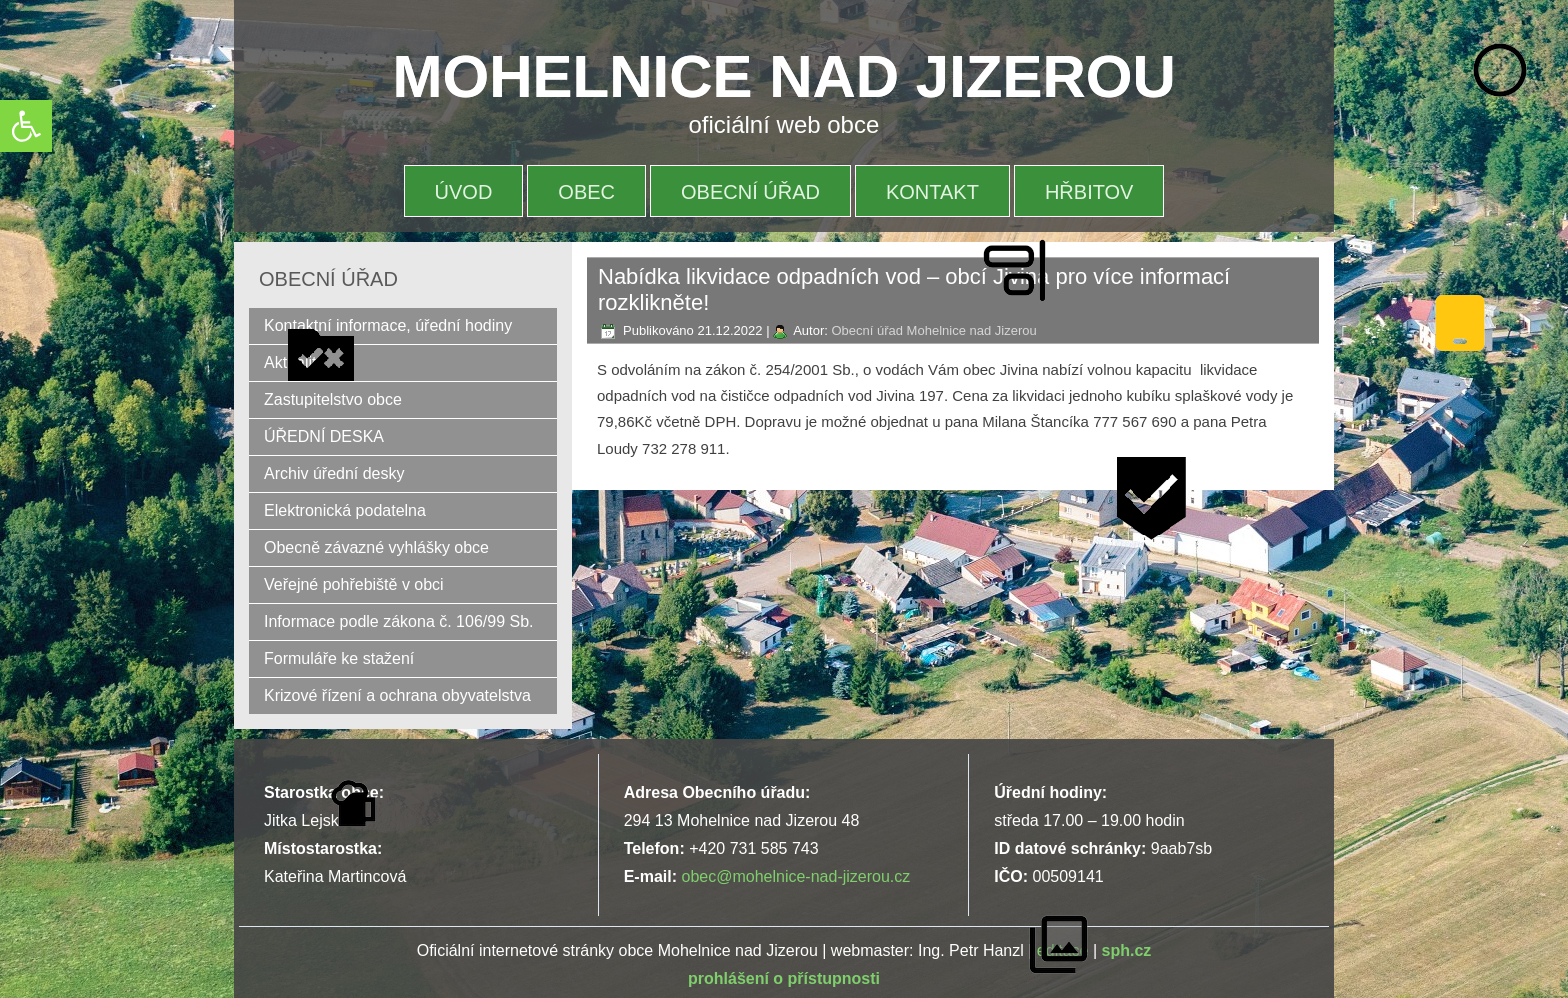 Image resolution: width=1568 pixels, height=998 pixels. What do you see at coordinates (353, 804) in the screenshot?
I see `find nearby sports bars or pubs` at bounding box center [353, 804].